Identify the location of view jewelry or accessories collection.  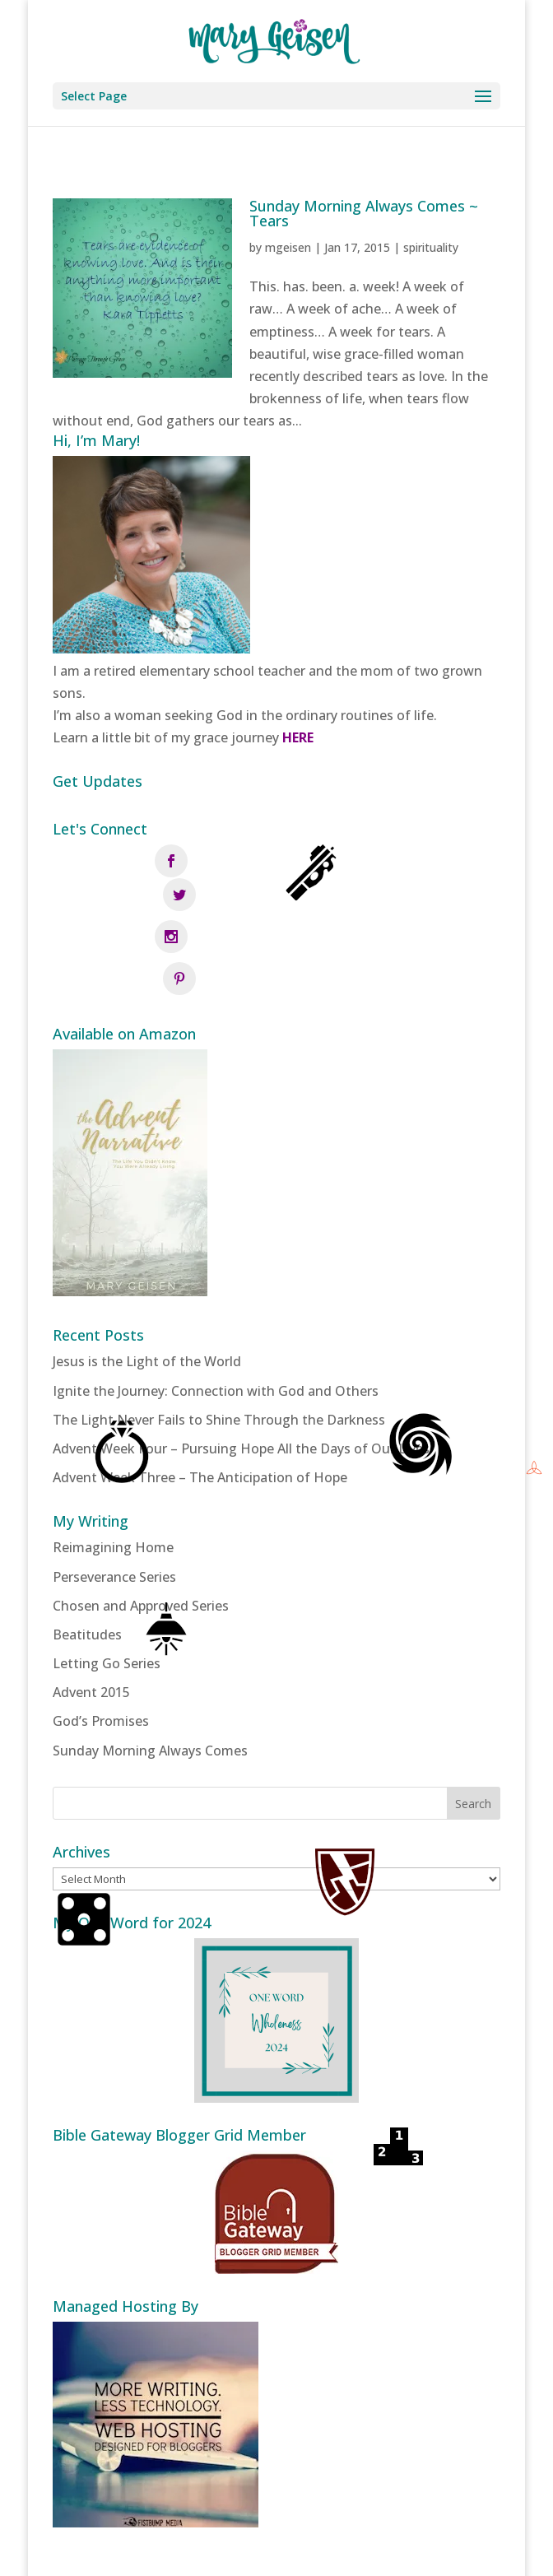
(122, 1452).